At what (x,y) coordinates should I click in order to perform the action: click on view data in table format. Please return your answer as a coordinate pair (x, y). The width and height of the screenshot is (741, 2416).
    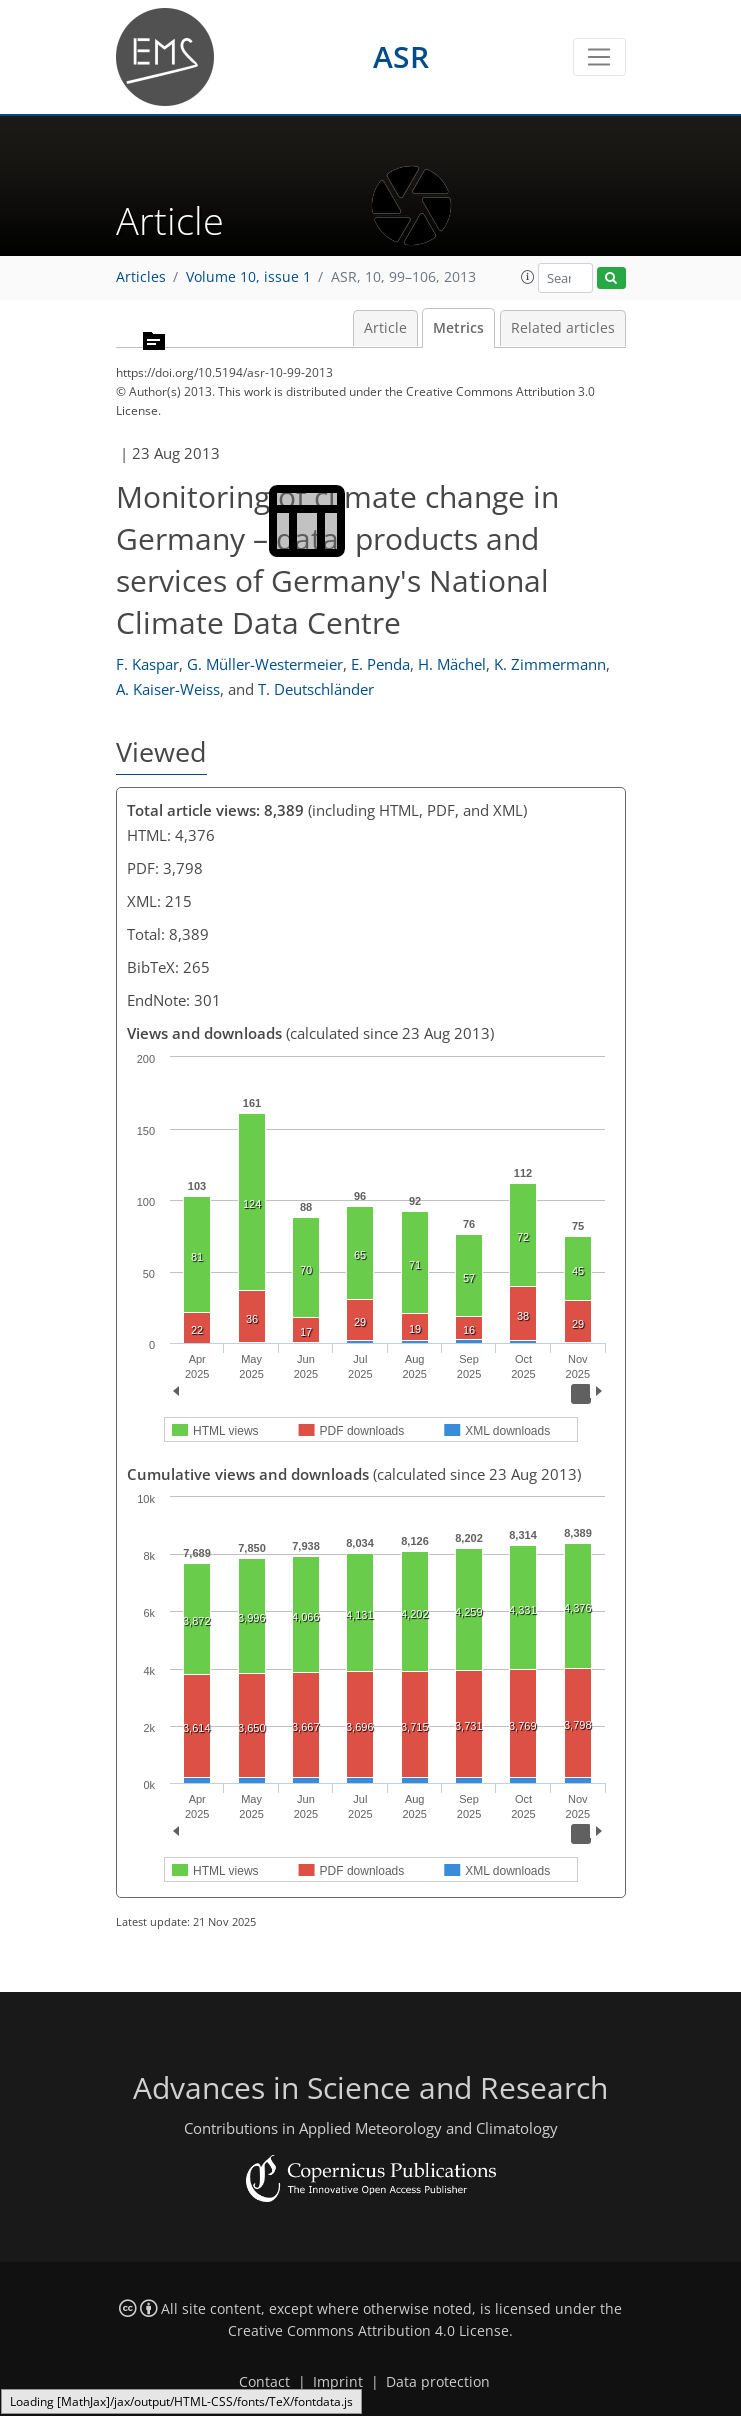
    Looking at the image, I should click on (305, 521).